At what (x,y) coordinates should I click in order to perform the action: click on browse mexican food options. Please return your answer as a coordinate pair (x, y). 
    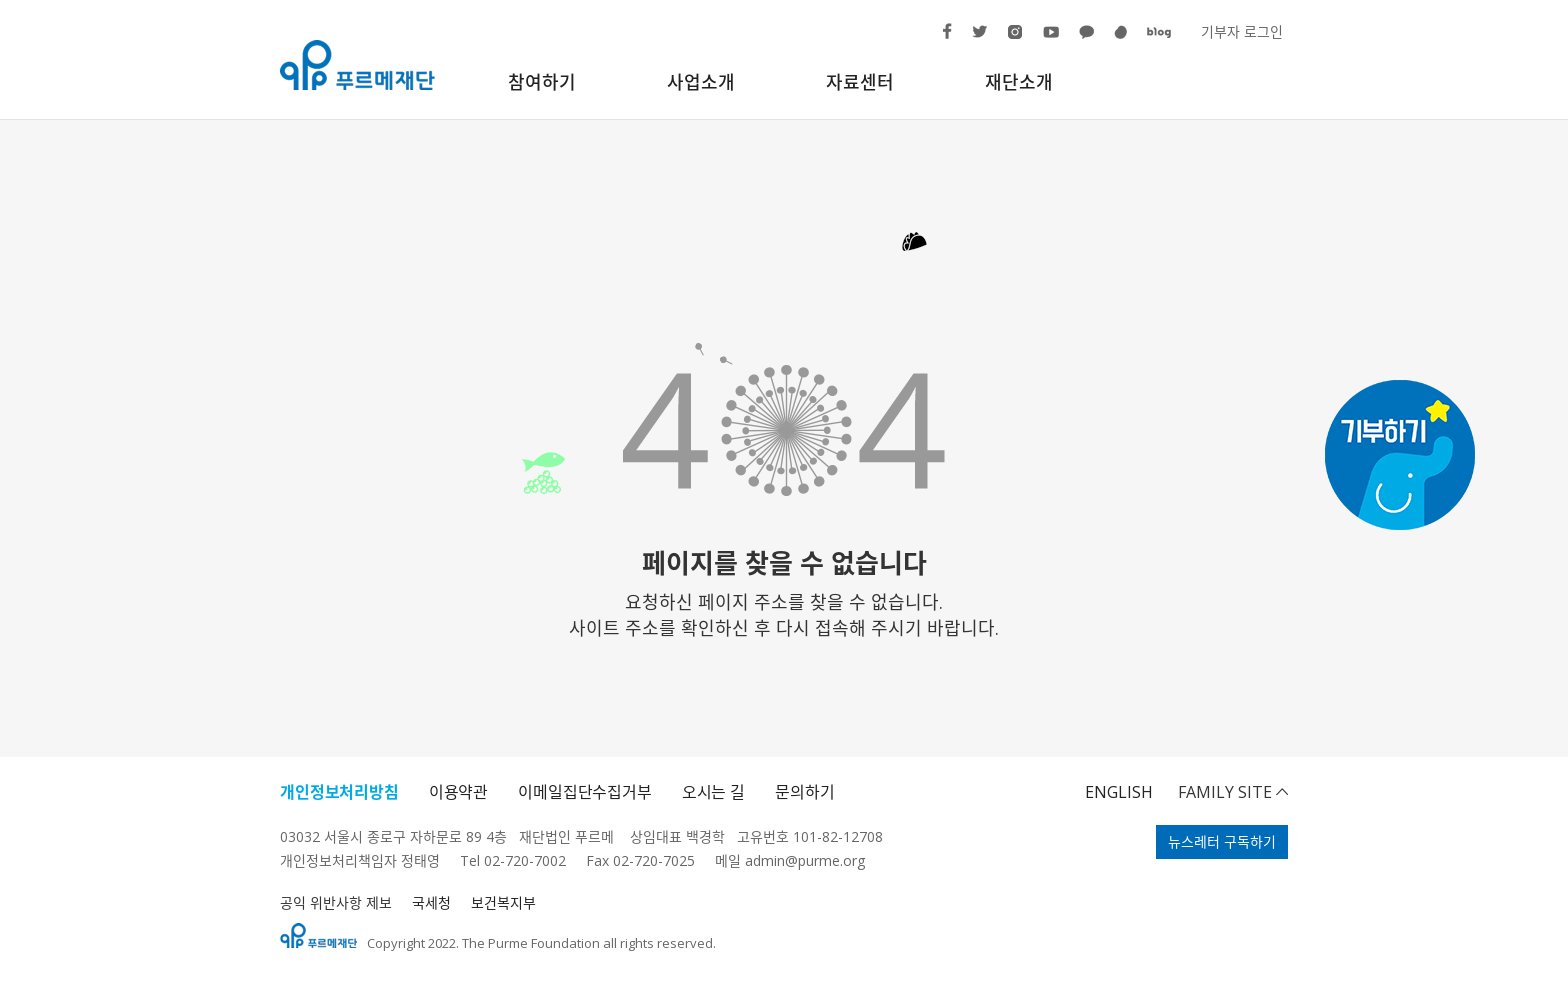
    Looking at the image, I should click on (914, 241).